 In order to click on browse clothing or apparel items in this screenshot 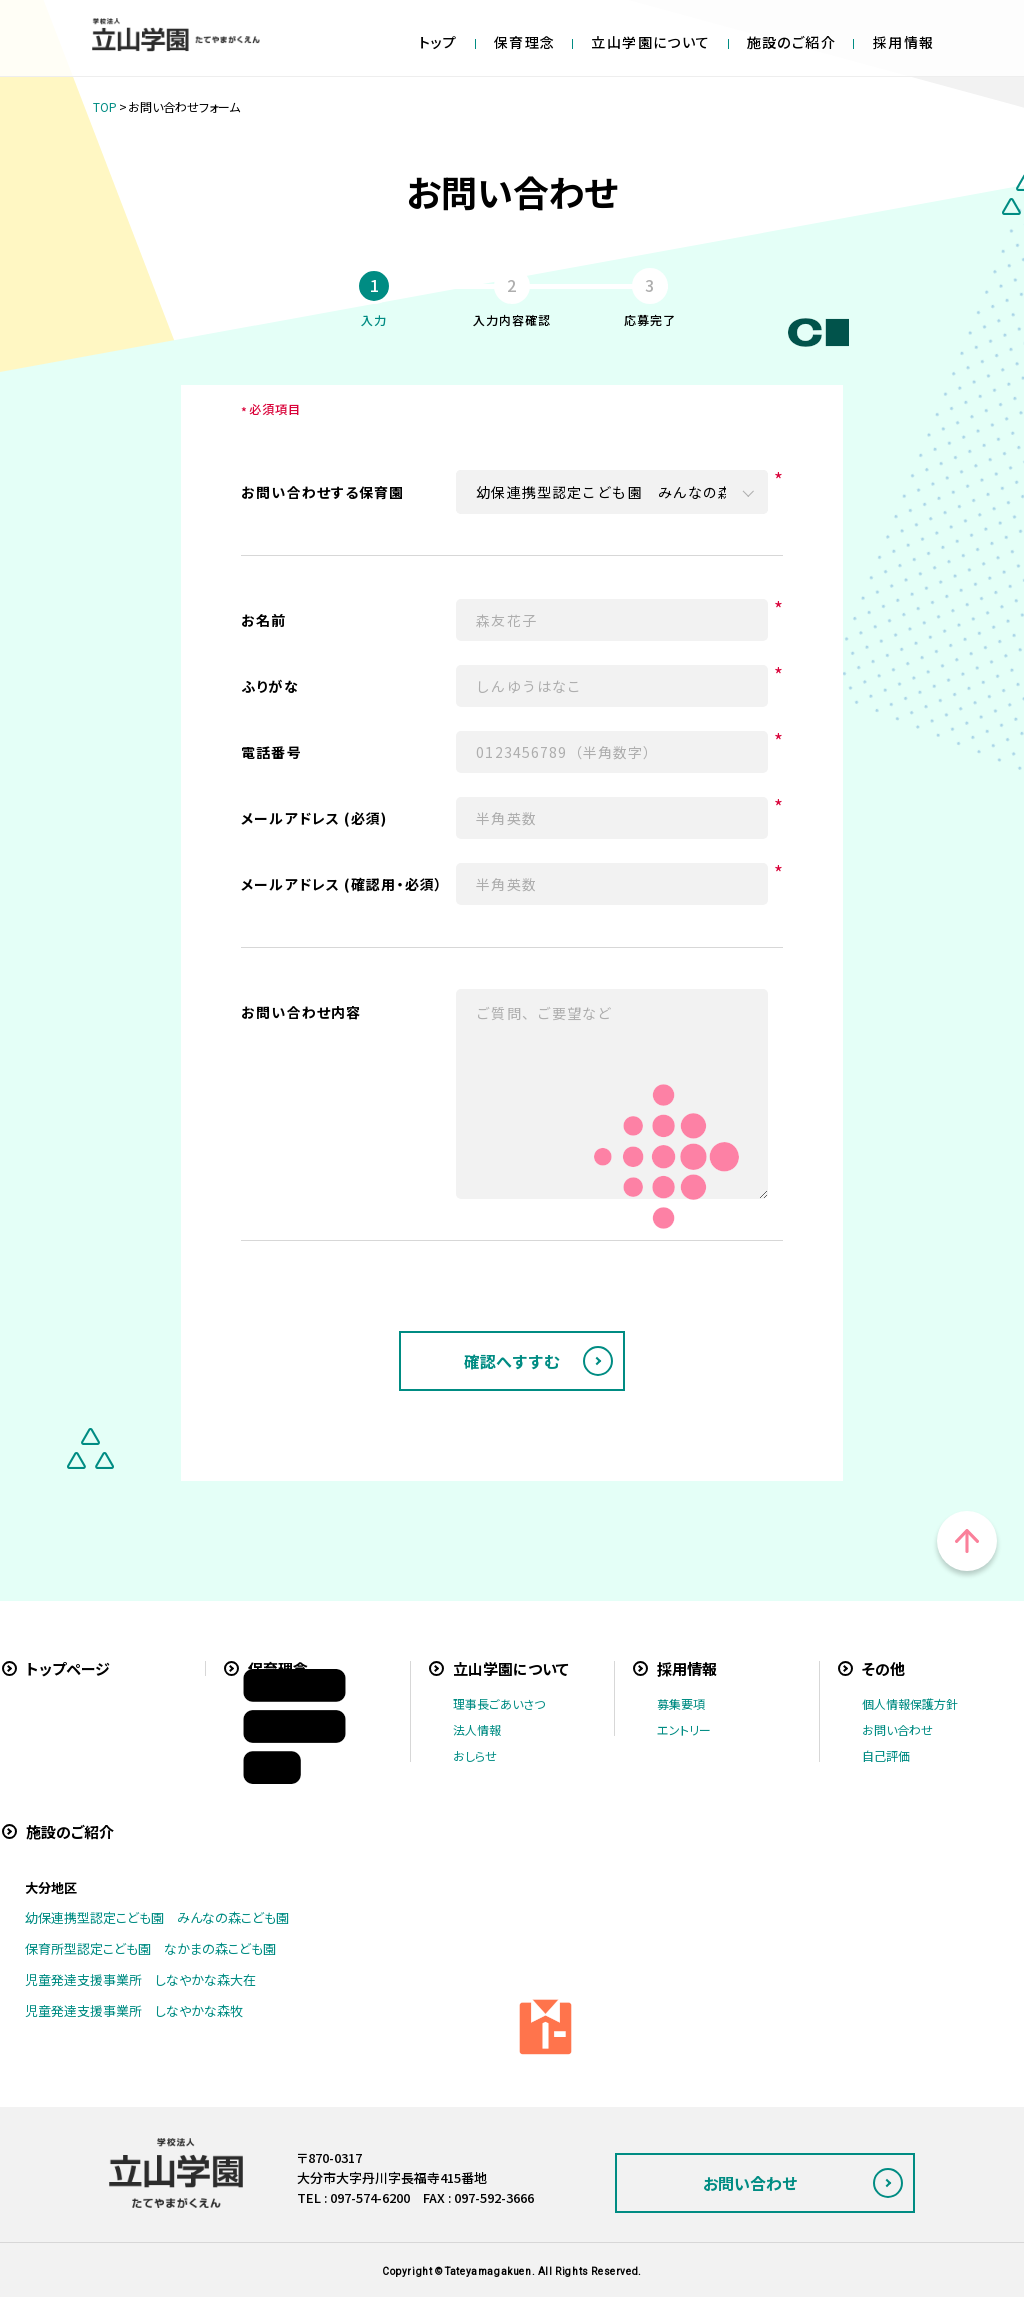, I will do `click(545, 2025)`.